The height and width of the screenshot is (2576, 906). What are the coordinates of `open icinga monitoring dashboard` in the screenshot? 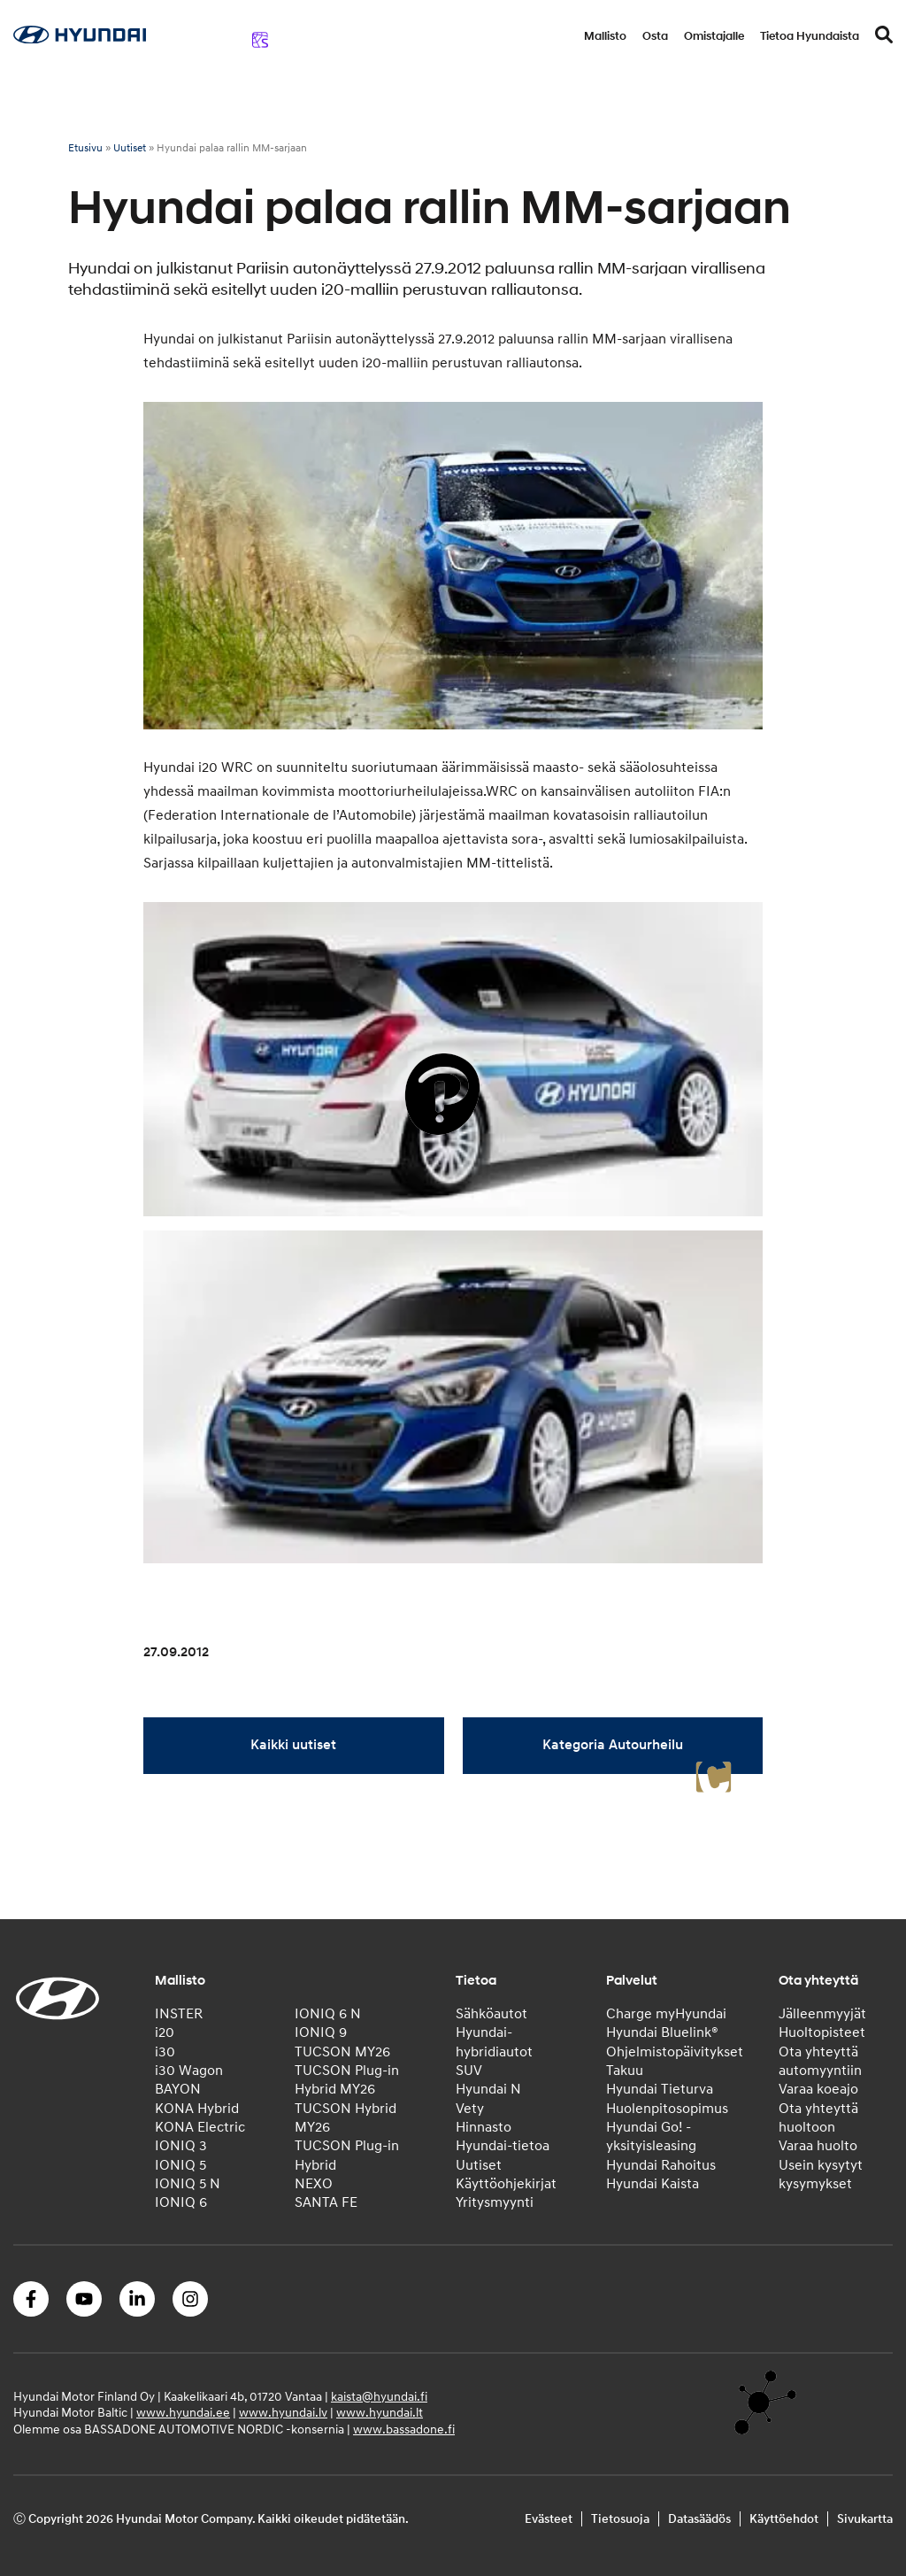 It's located at (765, 2402).